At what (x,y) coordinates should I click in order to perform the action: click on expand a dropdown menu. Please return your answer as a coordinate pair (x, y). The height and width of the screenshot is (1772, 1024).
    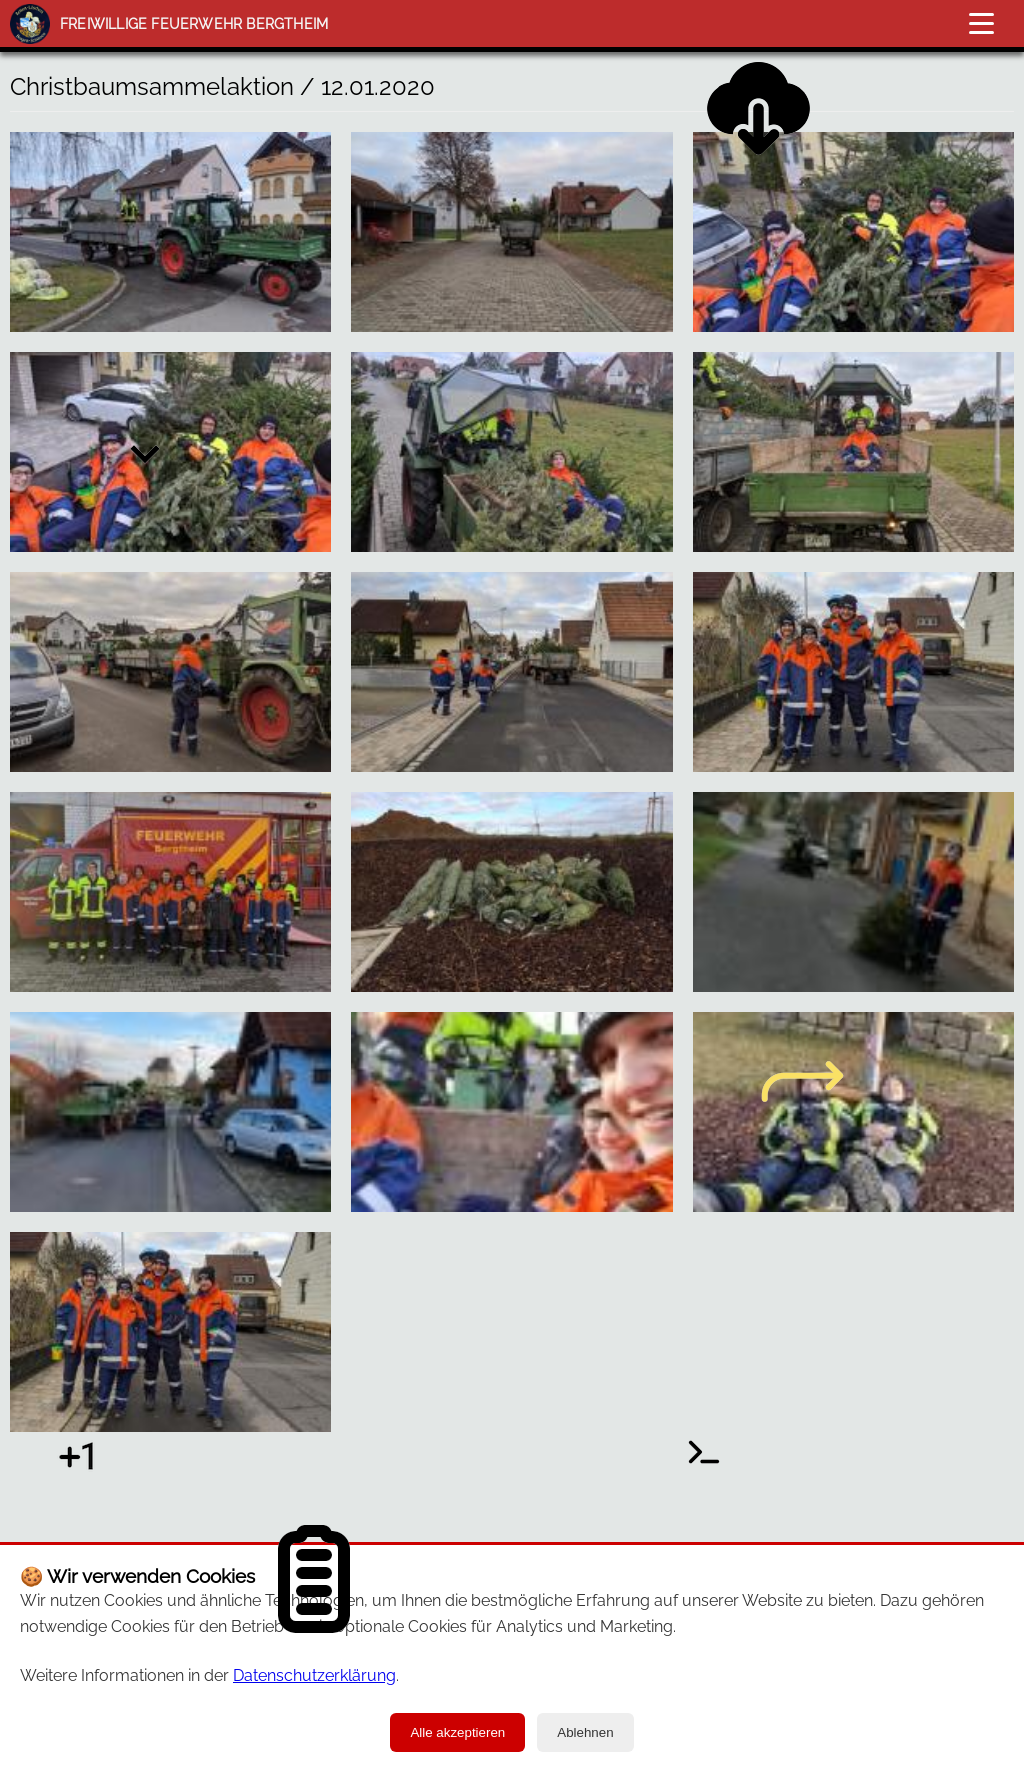
    Looking at the image, I should click on (145, 454).